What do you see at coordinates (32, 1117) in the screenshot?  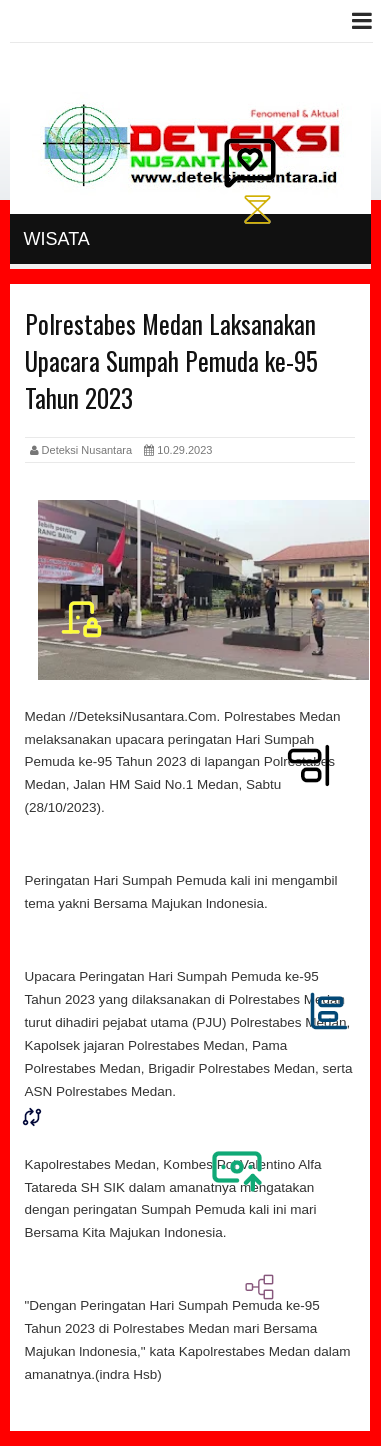 I see `swap or exchange items` at bounding box center [32, 1117].